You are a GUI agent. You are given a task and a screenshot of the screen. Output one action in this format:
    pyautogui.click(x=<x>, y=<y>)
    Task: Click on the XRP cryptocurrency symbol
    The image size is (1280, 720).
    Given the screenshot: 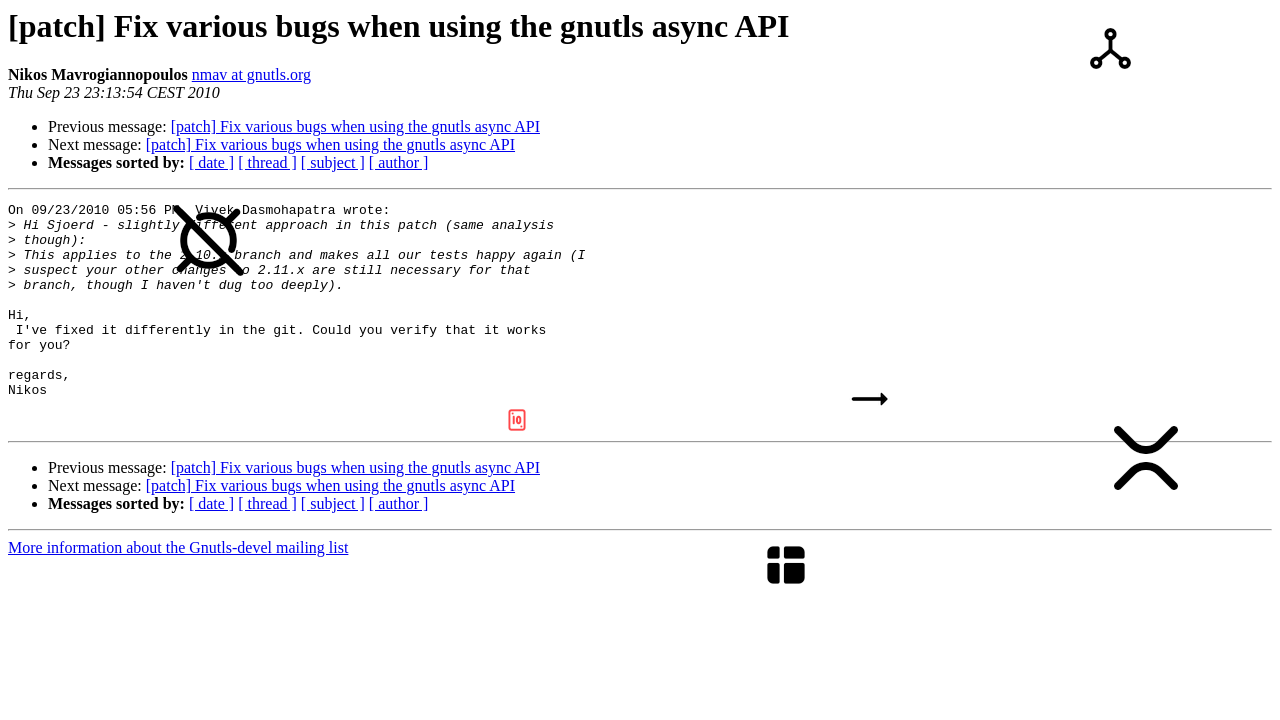 What is the action you would take?
    pyautogui.click(x=1146, y=458)
    